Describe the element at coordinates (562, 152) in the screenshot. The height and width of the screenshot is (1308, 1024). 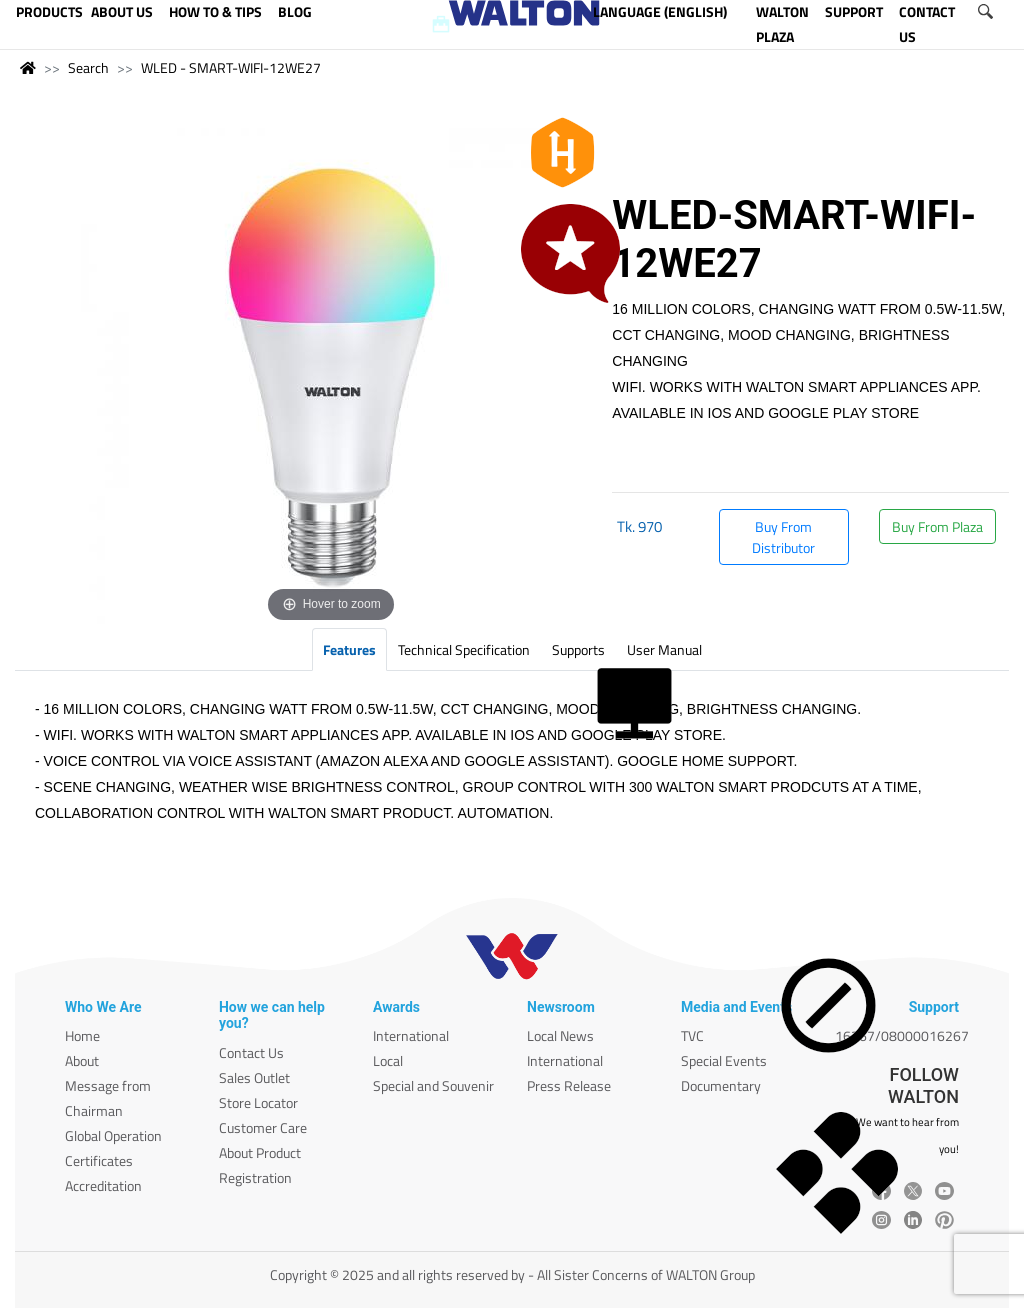
I see `hackerrank logo` at that location.